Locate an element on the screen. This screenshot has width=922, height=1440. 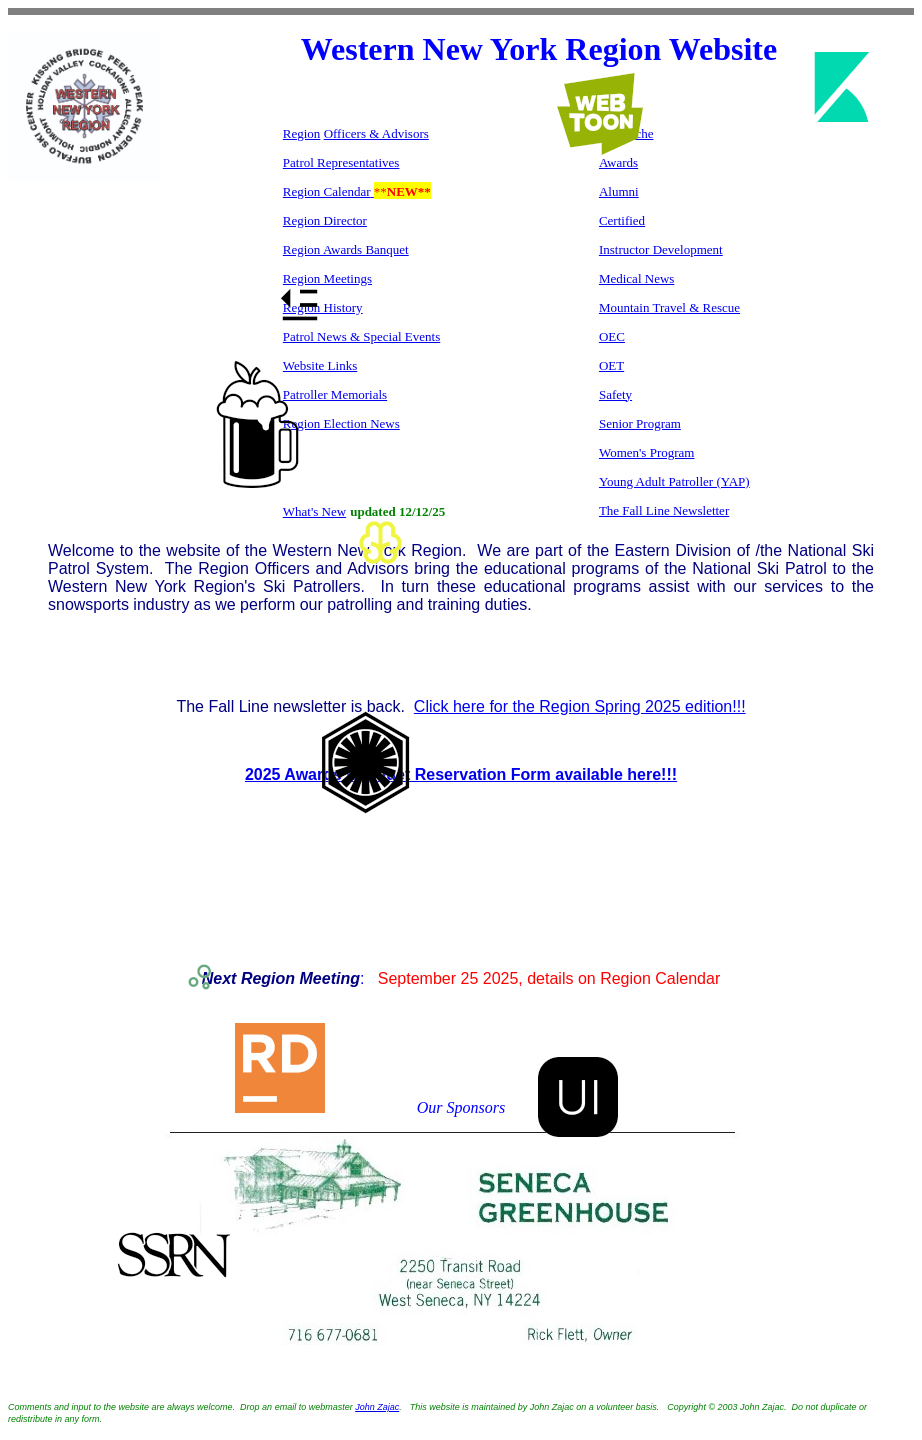
link to homebrew package manager website is located at coordinates (257, 424).